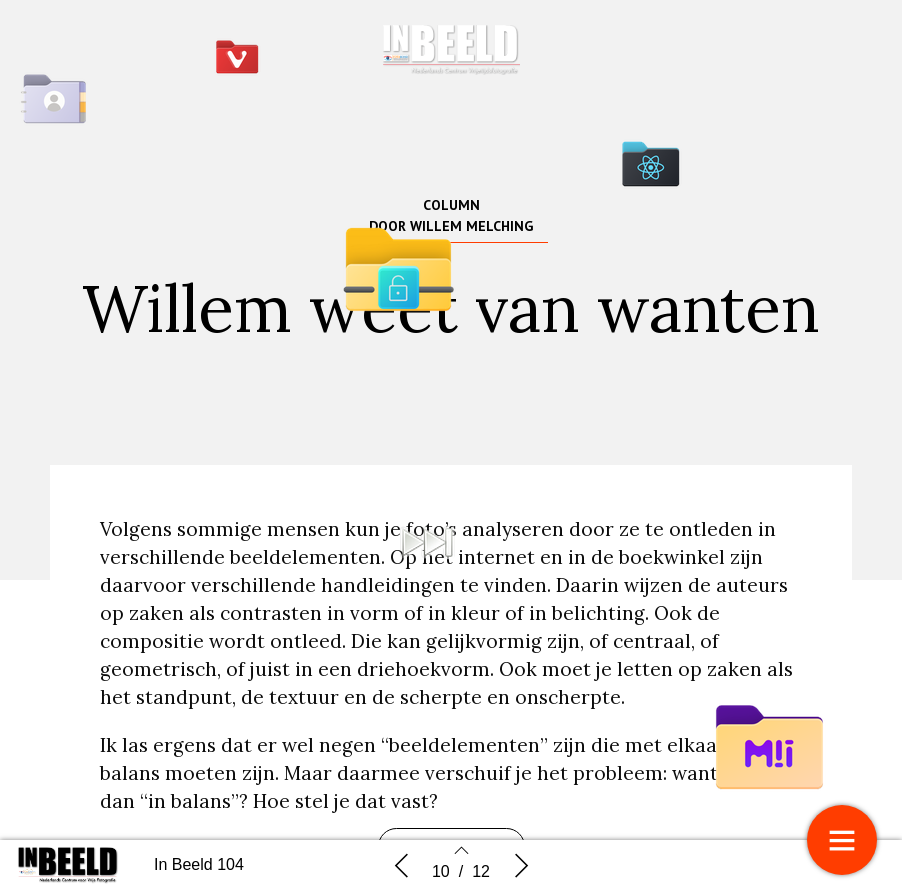  What do you see at coordinates (54, 100) in the screenshot?
I see `open microsoft contacts folder` at bounding box center [54, 100].